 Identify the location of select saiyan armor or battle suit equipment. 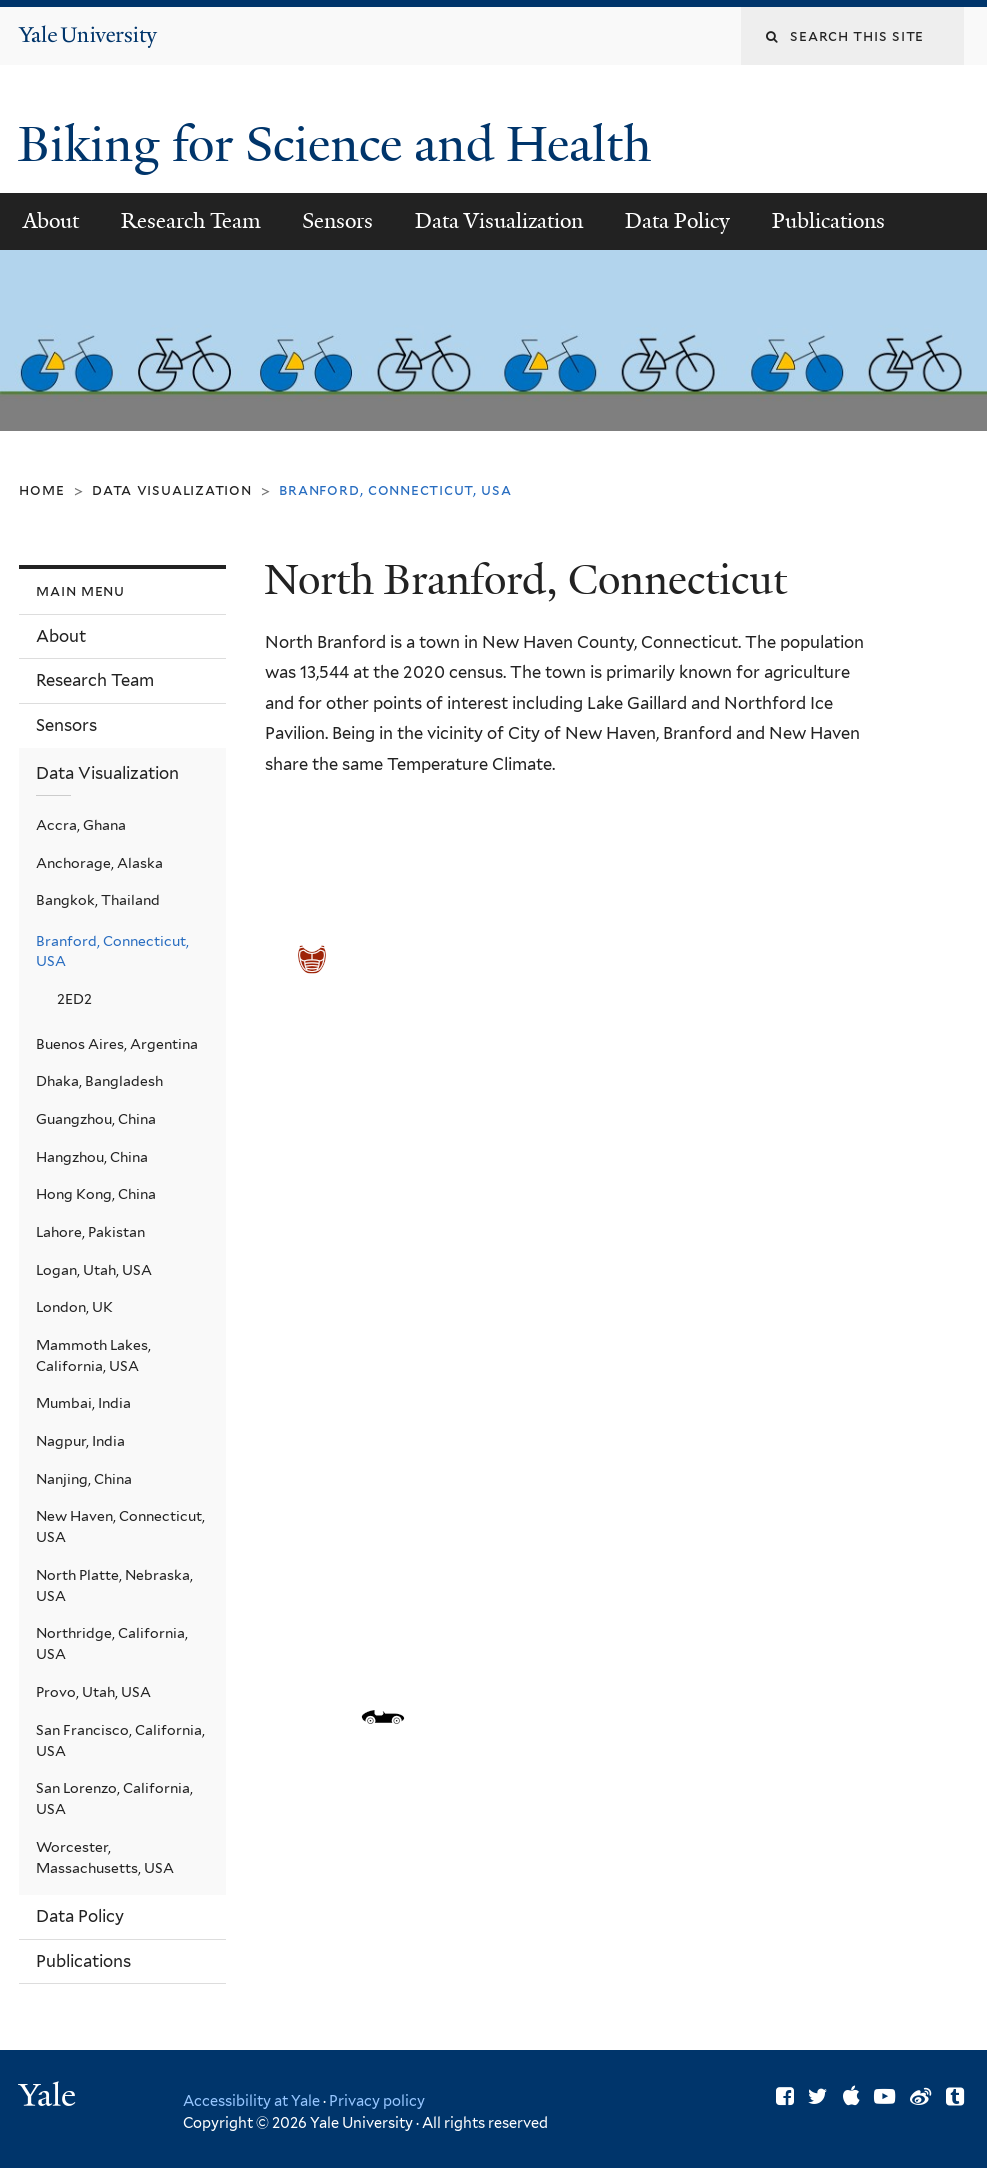
(312, 959).